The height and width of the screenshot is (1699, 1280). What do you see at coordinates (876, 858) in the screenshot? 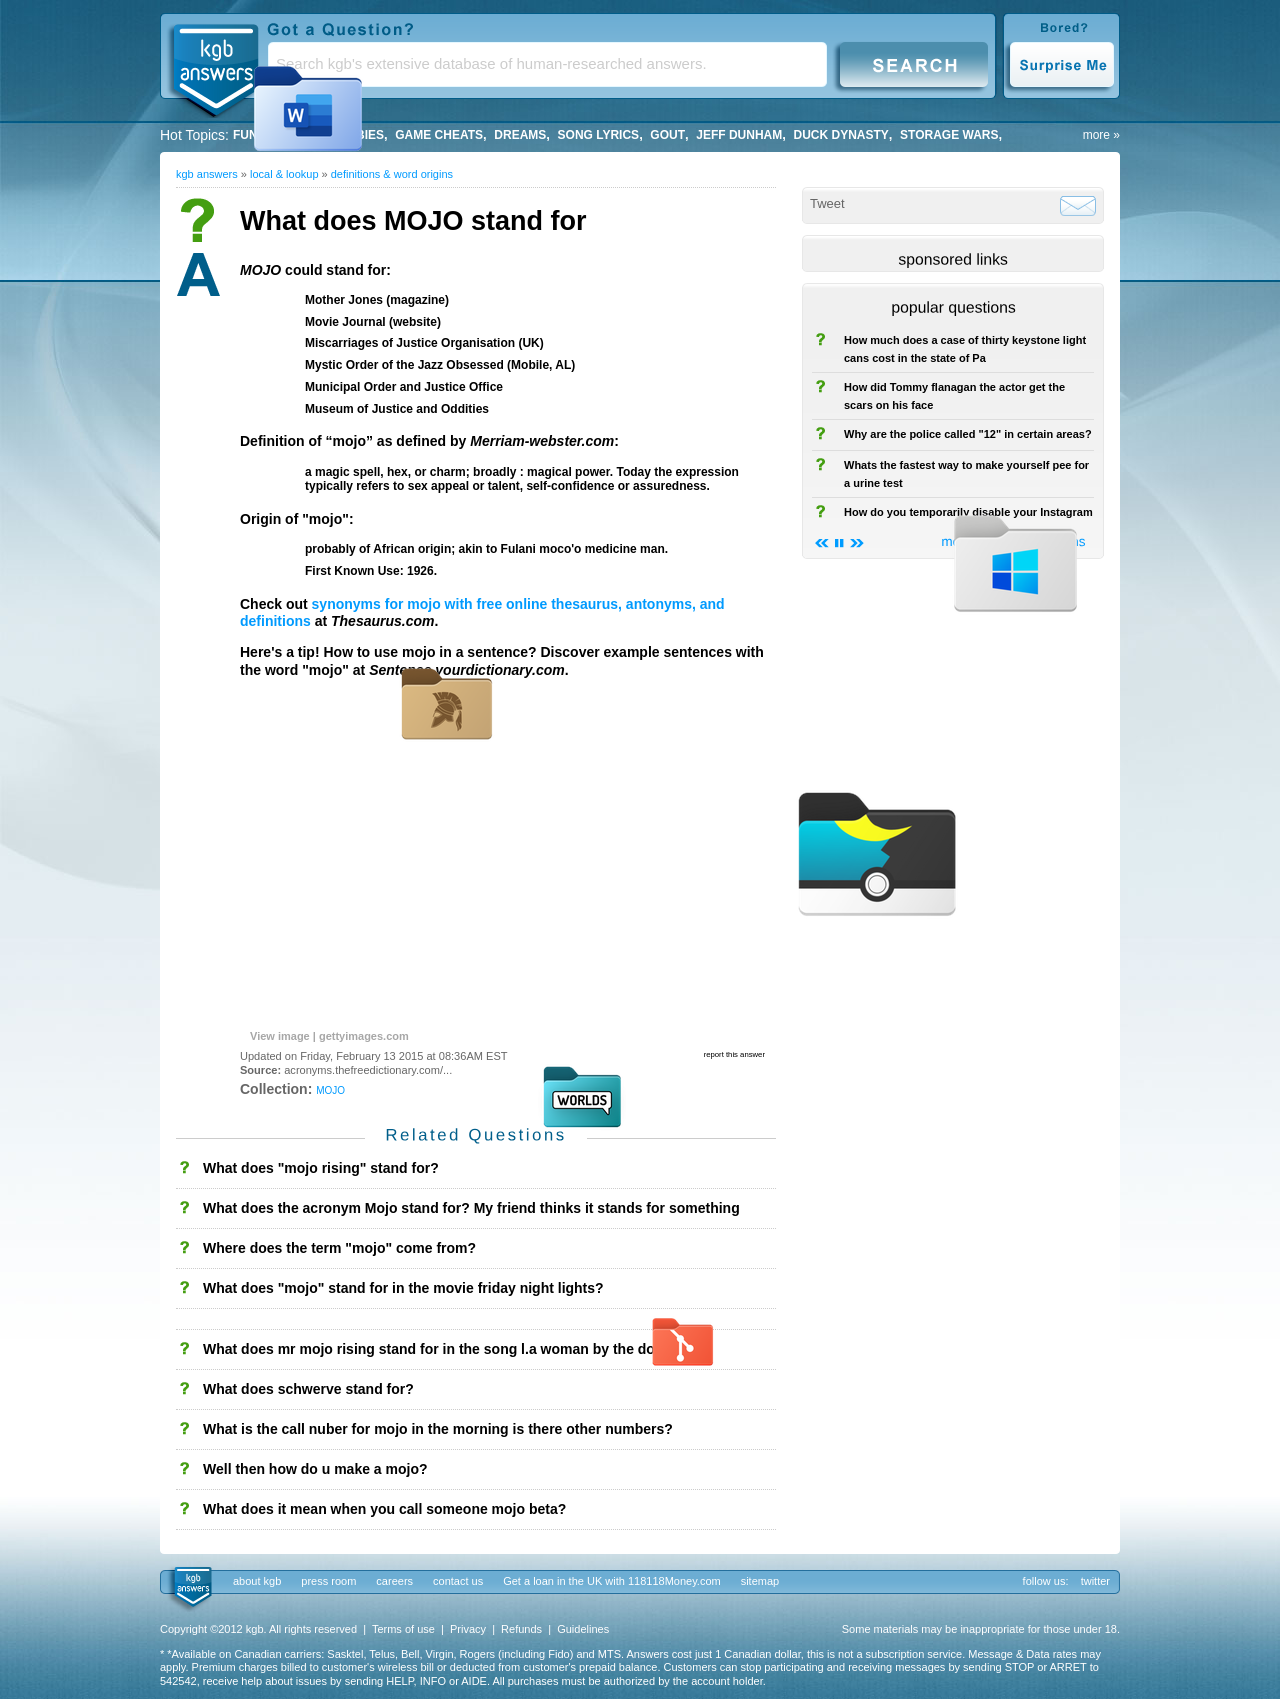
I see `open pokémon moon ball collection folder` at bounding box center [876, 858].